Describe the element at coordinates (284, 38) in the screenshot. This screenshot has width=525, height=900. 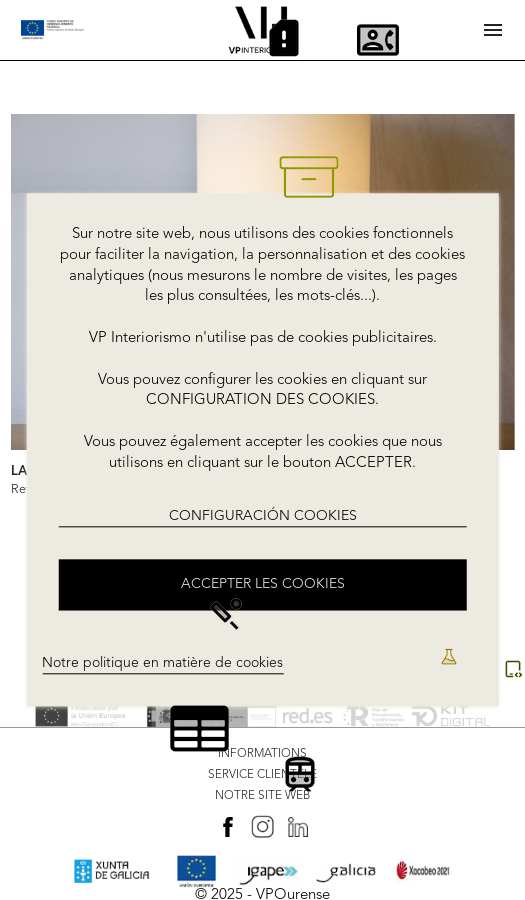
I see `indicates an issue with the SD card` at that location.